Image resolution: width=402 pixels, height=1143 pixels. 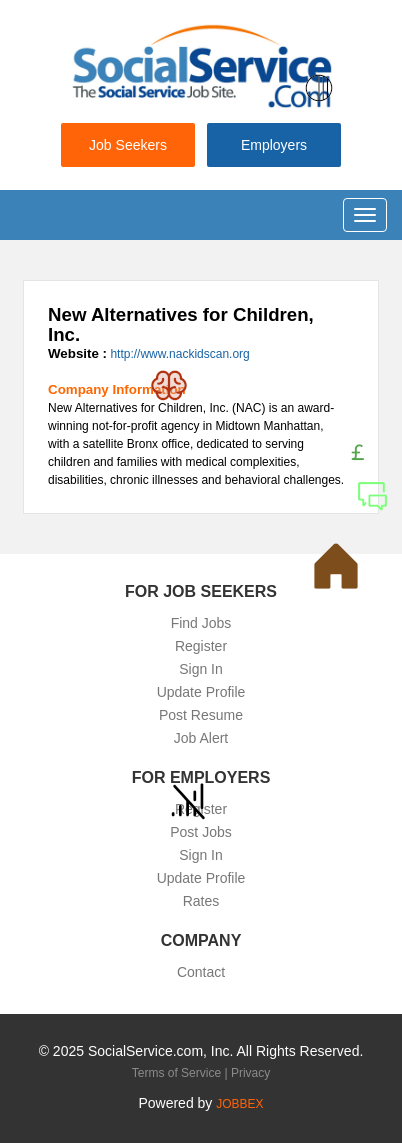 What do you see at coordinates (169, 386) in the screenshot?
I see `access AI or smart features` at bounding box center [169, 386].